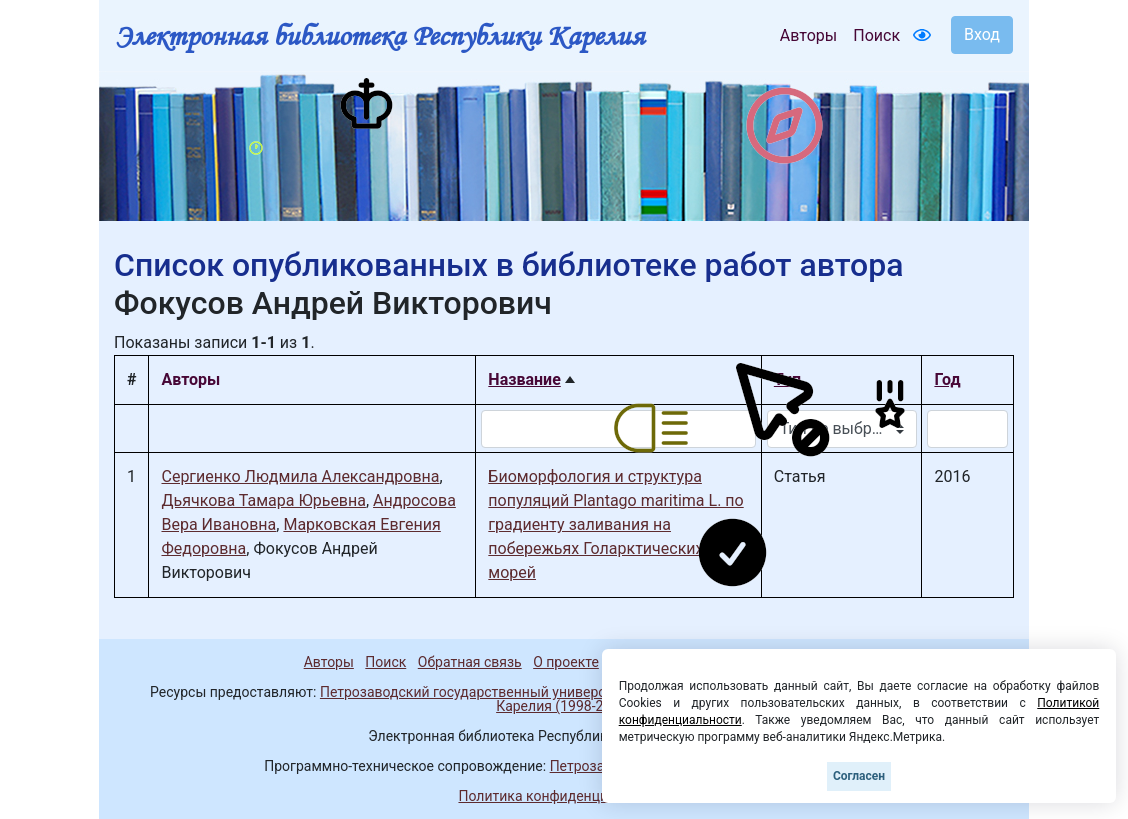 The width and height of the screenshot is (1128, 819). What do you see at coordinates (651, 428) in the screenshot?
I see `toggle vehicle headlights on/off` at bounding box center [651, 428].